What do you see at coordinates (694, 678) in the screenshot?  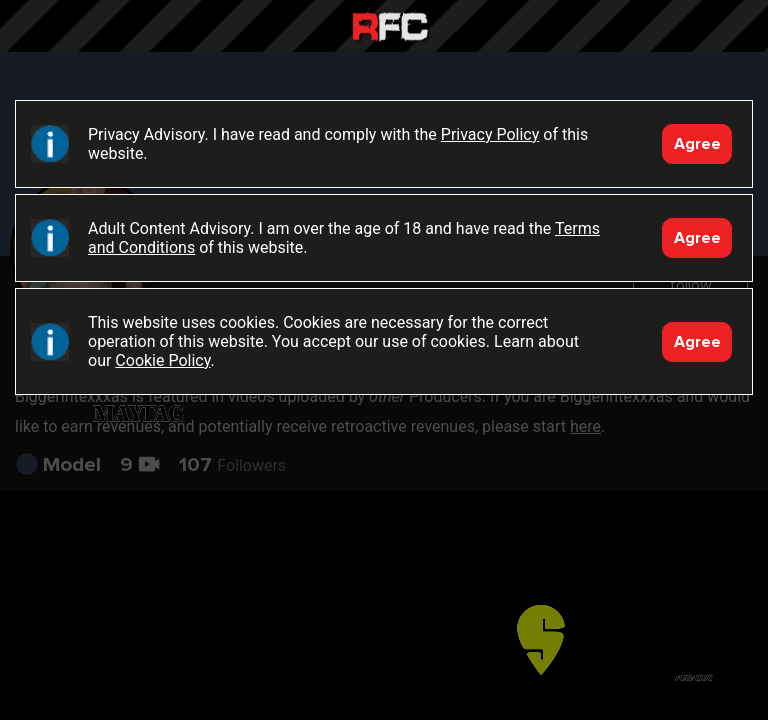 I see `Pegasus Airlines logo` at bounding box center [694, 678].